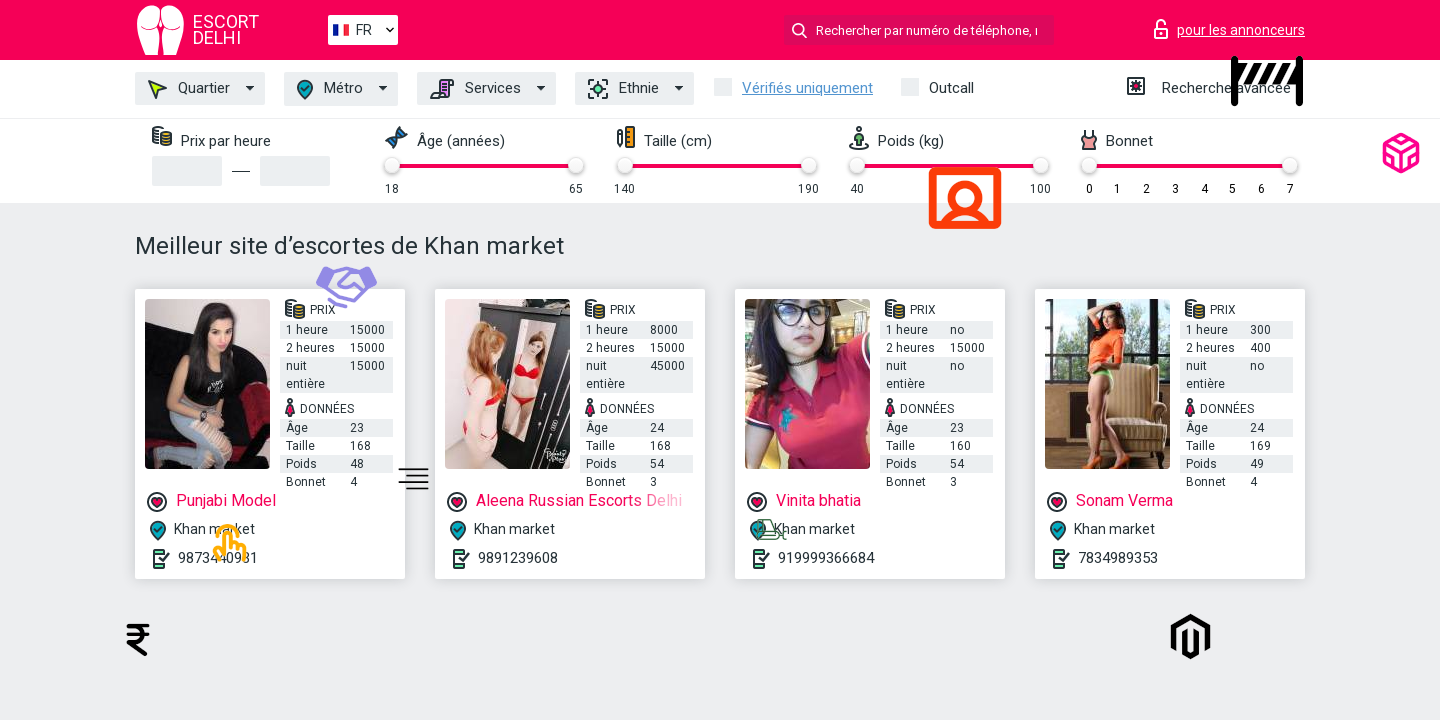 The width and height of the screenshot is (1440, 720). Describe the element at coordinates (413, 479) in the screenshot. I see `align text to the right` at that location.